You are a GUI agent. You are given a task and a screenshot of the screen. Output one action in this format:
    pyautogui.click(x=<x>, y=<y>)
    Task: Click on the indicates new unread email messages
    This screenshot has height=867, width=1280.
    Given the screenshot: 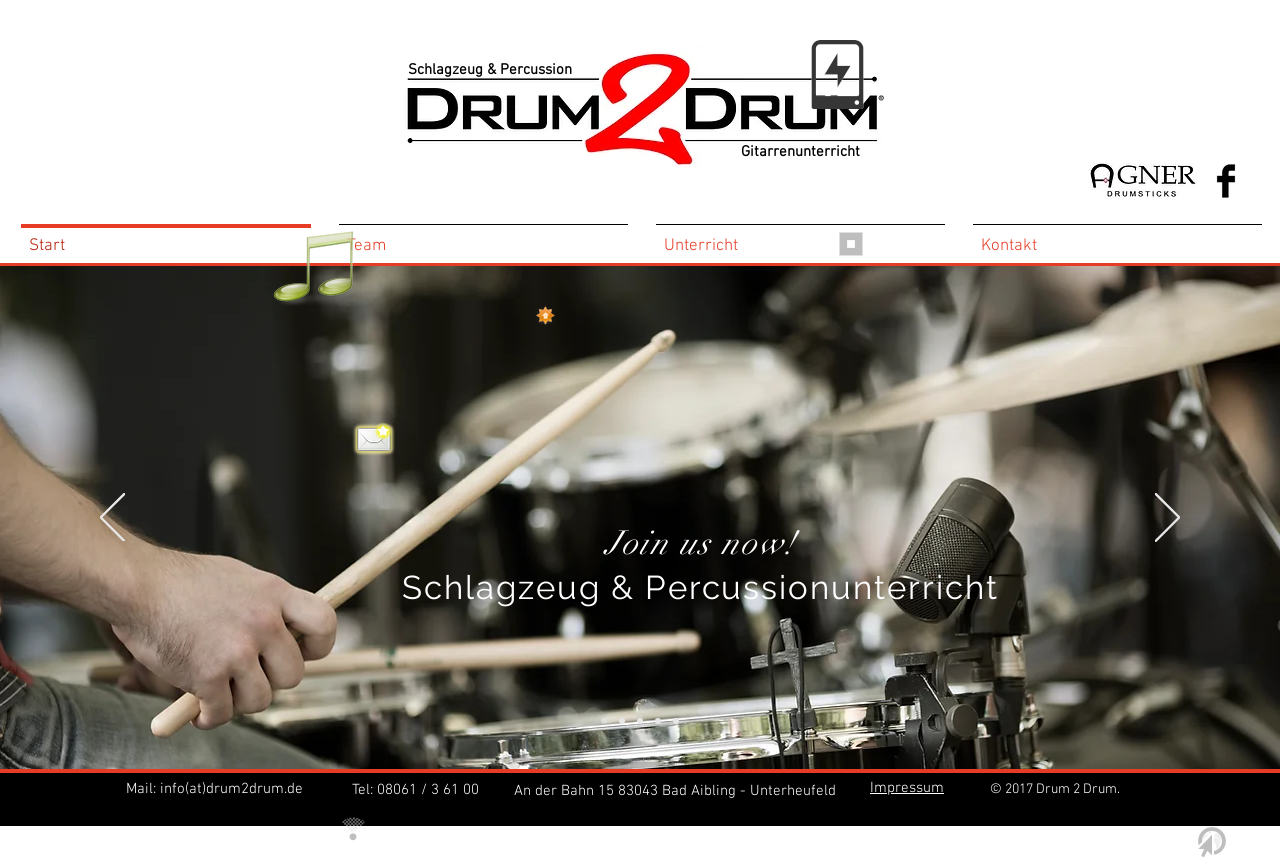 What is the action you would take?
    pyautogui.click(x=373, y=439)
    